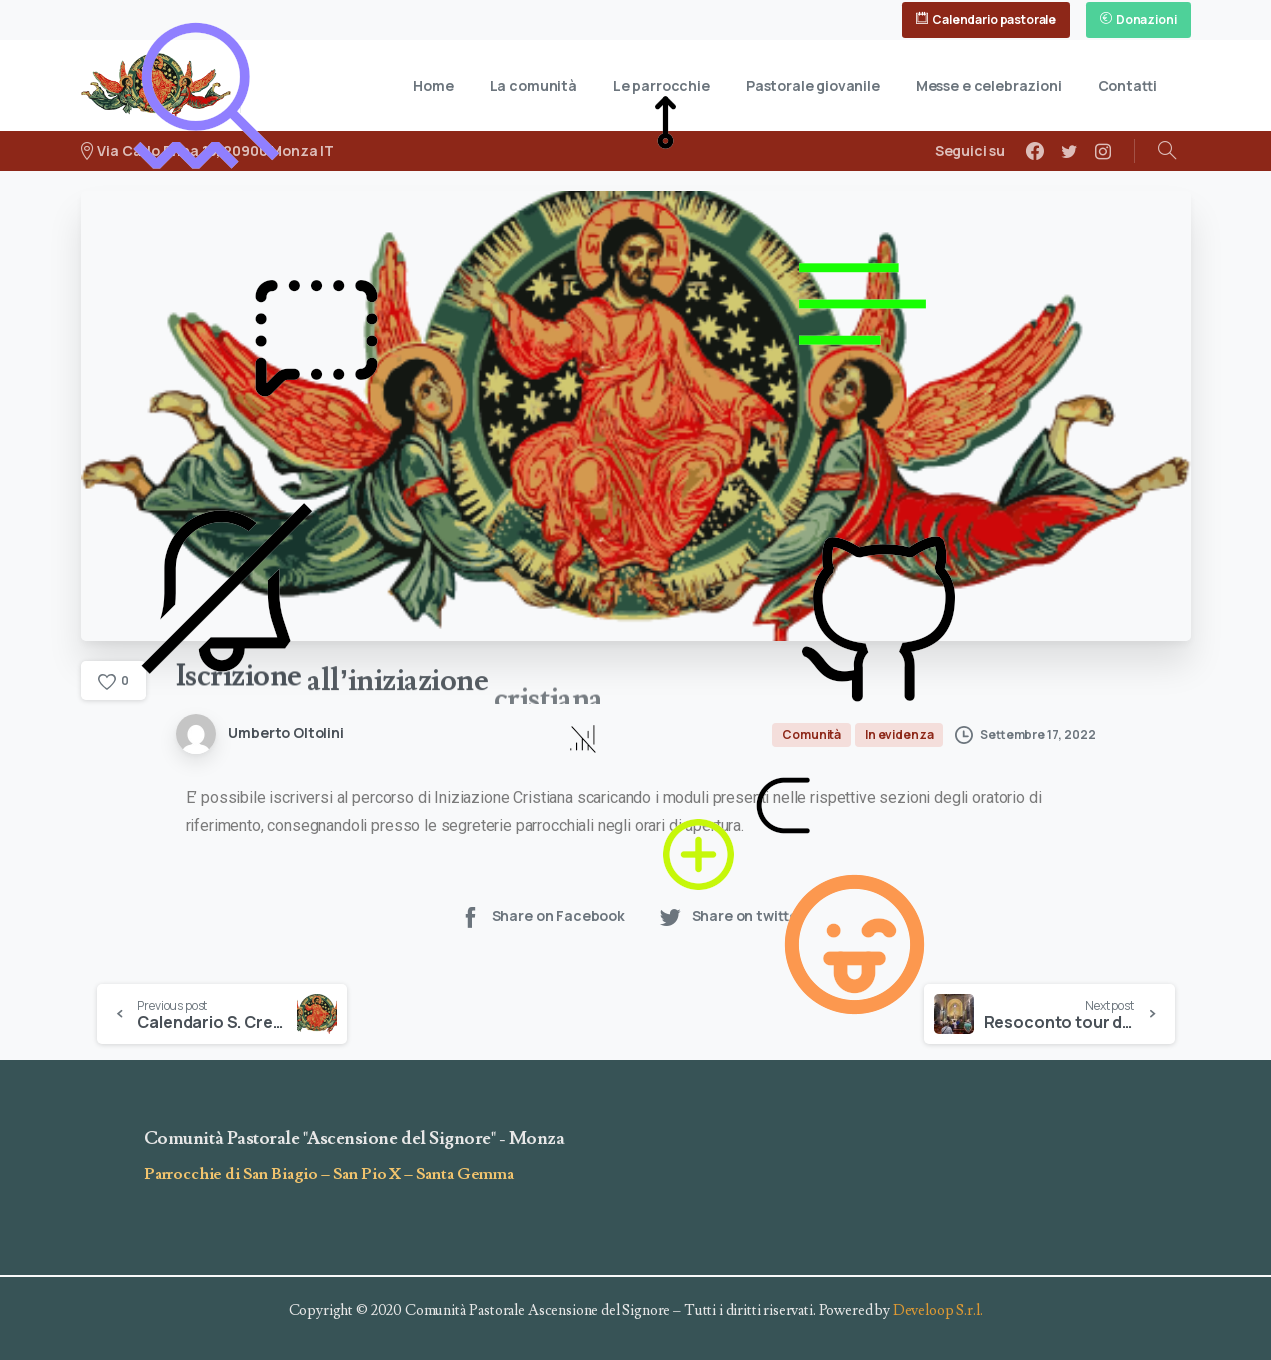 The height and width of the screenshot is (1360, 1271). I want to click on no cellular signal available, so click(583, 739).